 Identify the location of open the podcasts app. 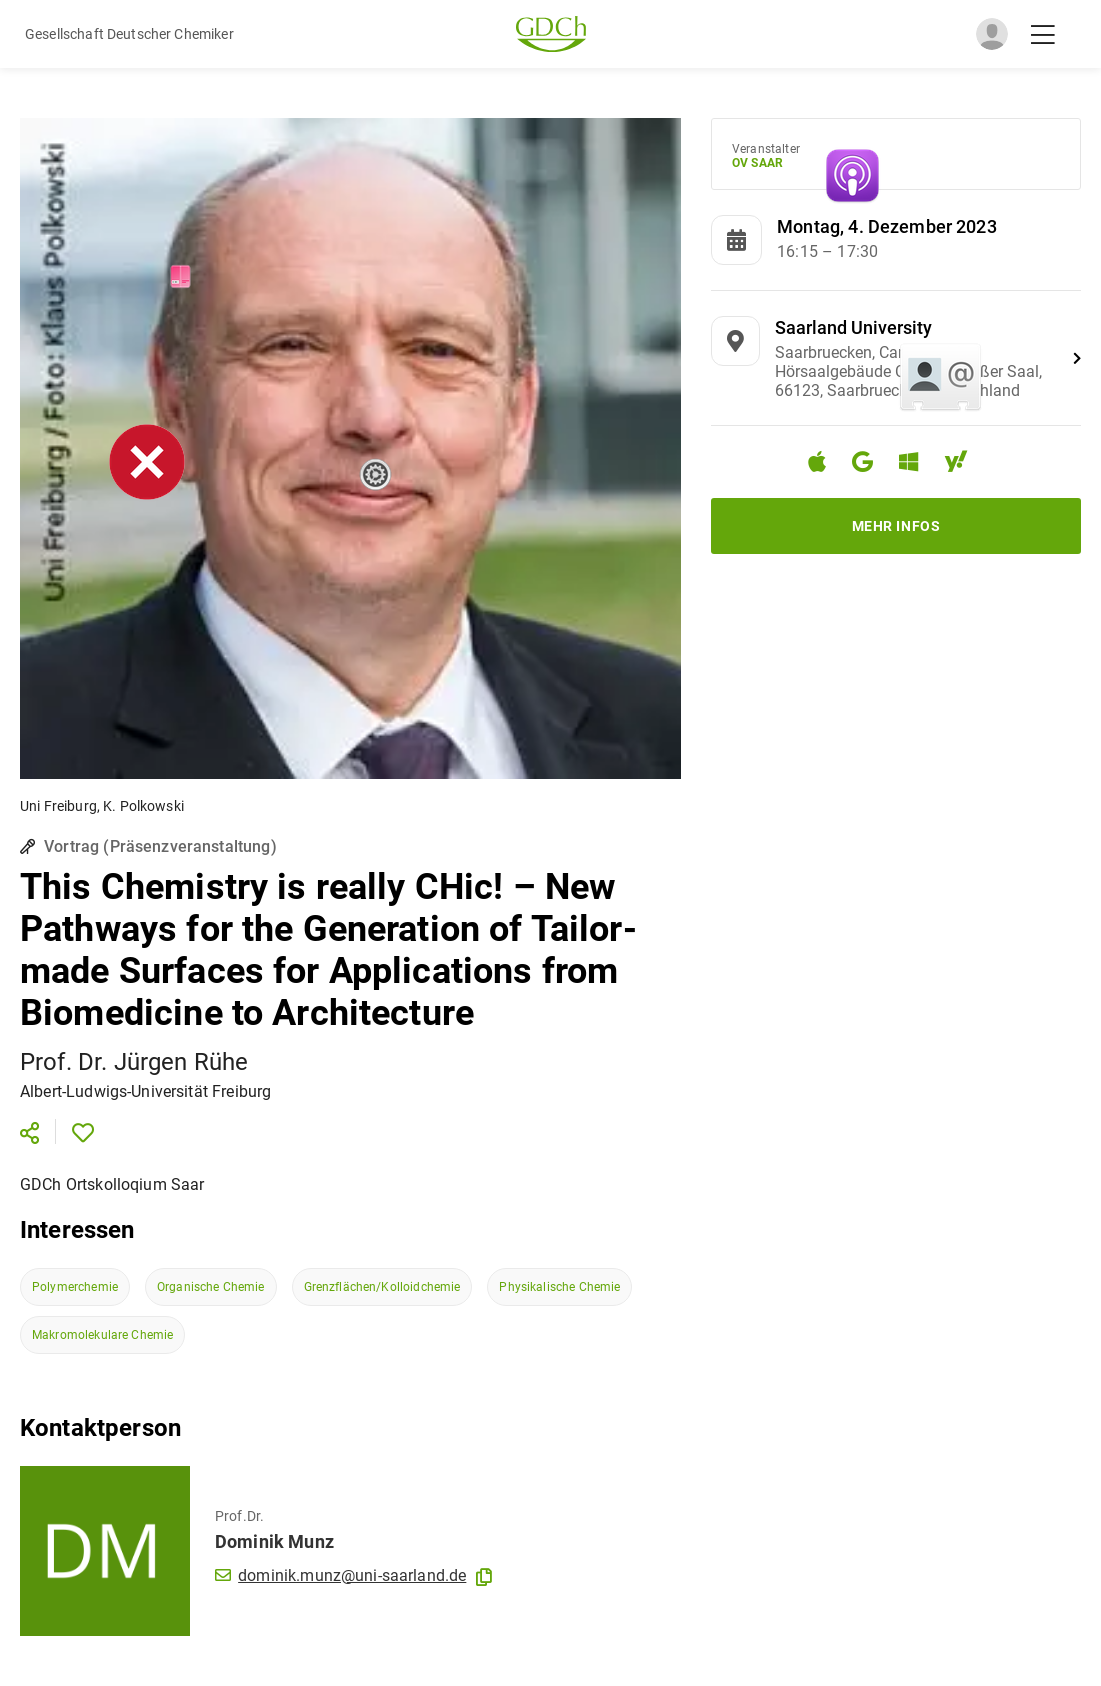
(852, 175).